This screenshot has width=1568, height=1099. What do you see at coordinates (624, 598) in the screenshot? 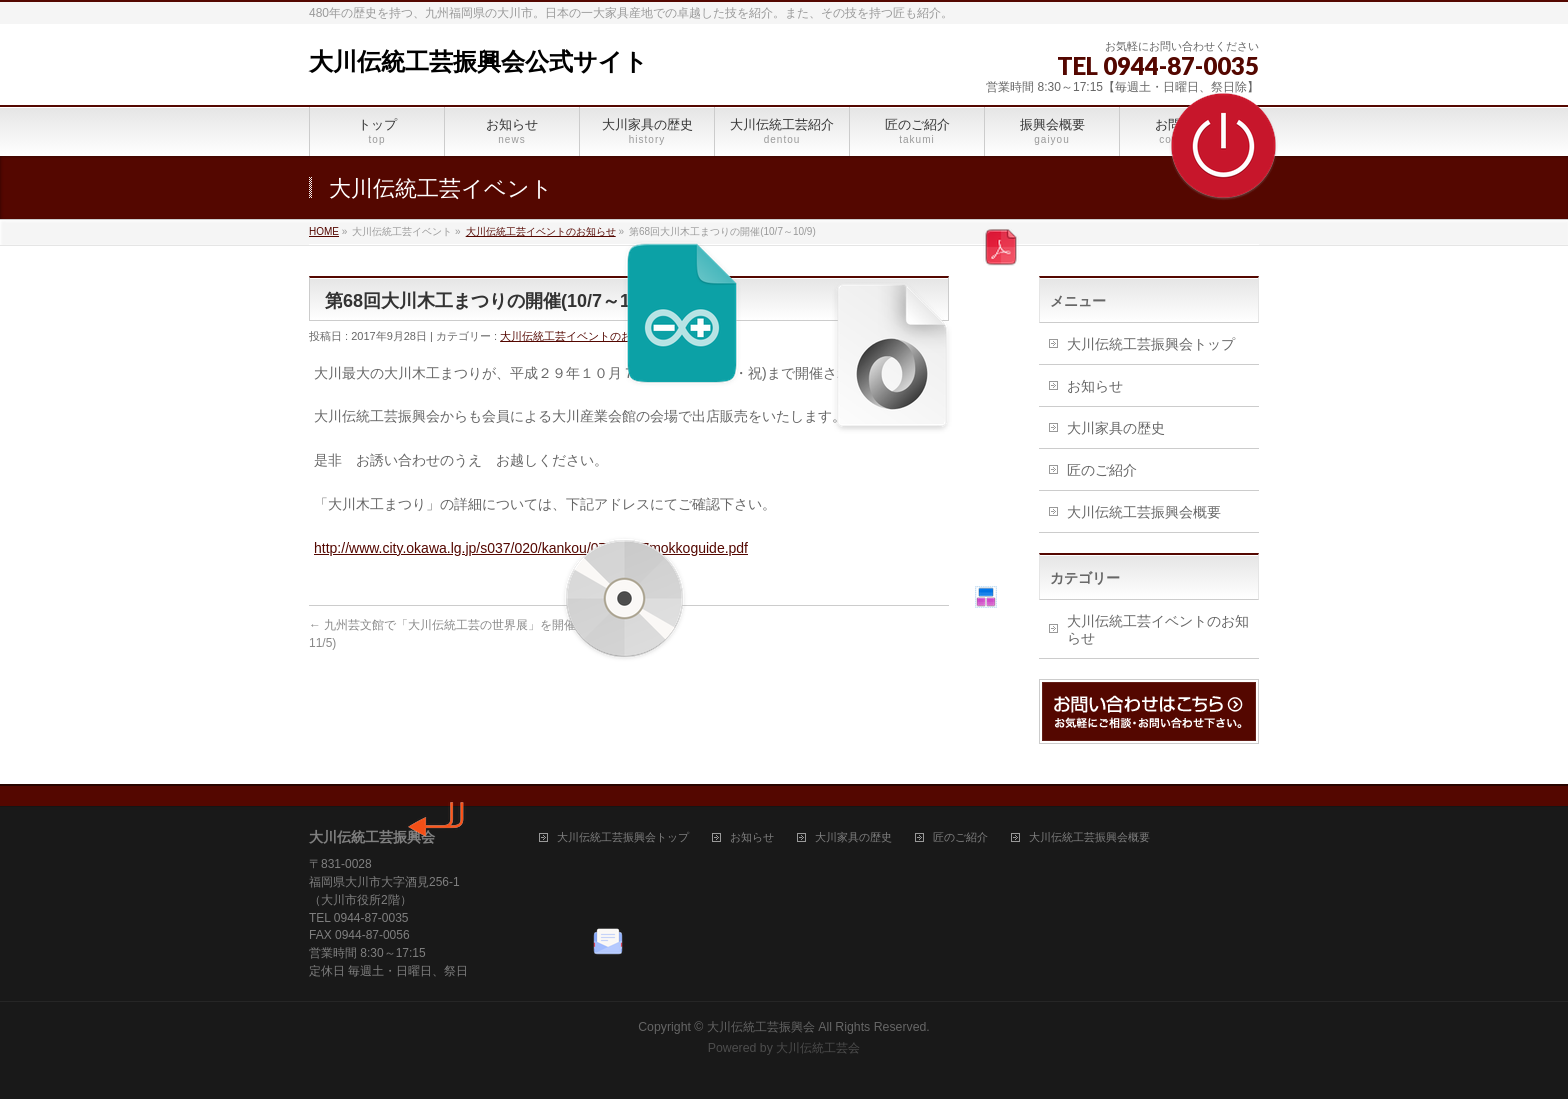
I see `indicates a DVD-RW drive or rewritable disc` at bounding box center [624, 598].